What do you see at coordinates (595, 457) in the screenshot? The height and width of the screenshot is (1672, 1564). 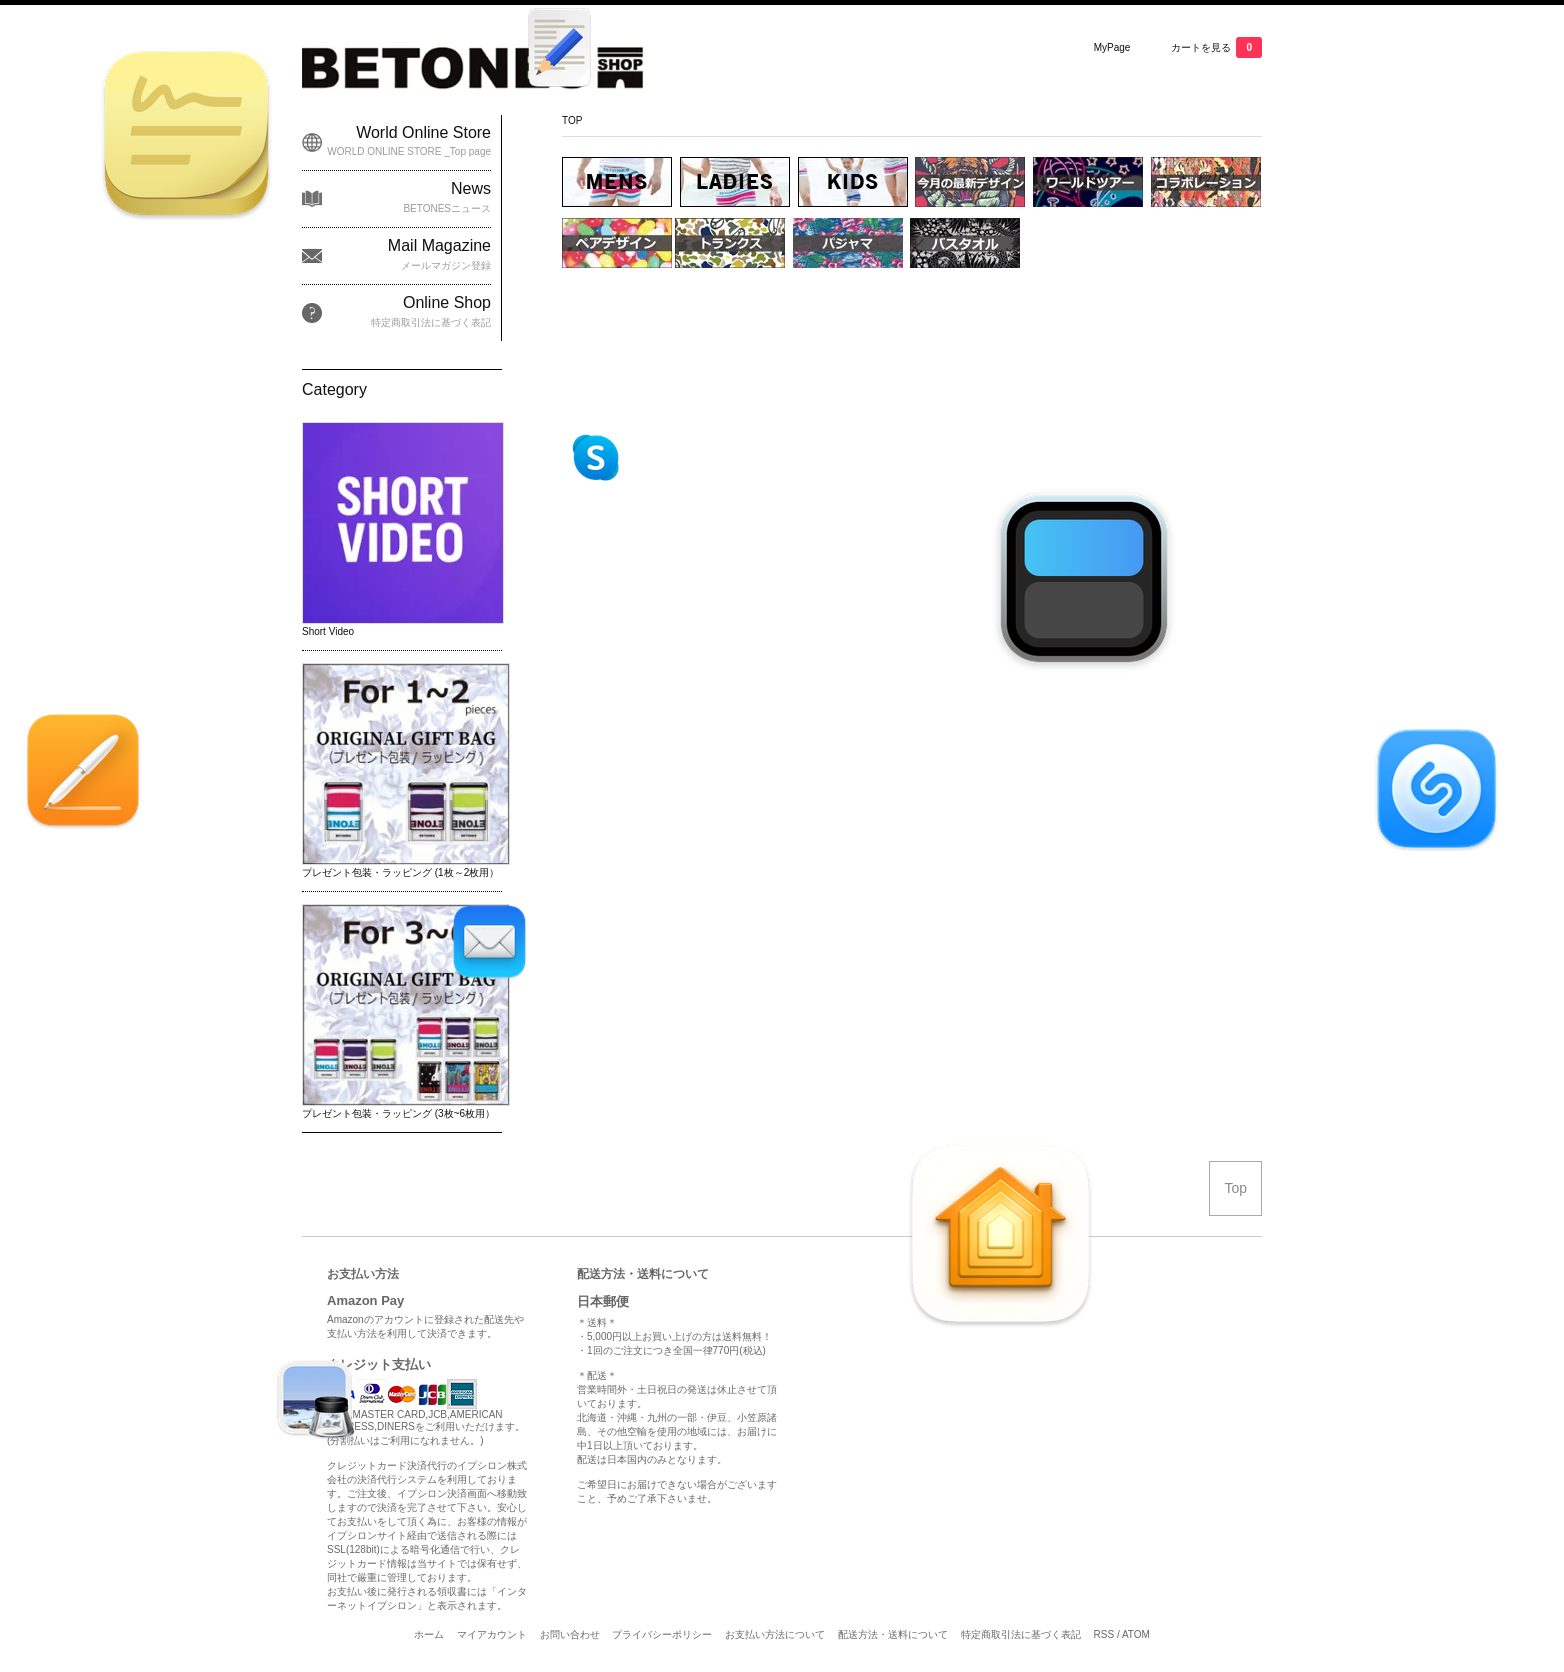 I see `open skype app` at bounding box center [595, 457].